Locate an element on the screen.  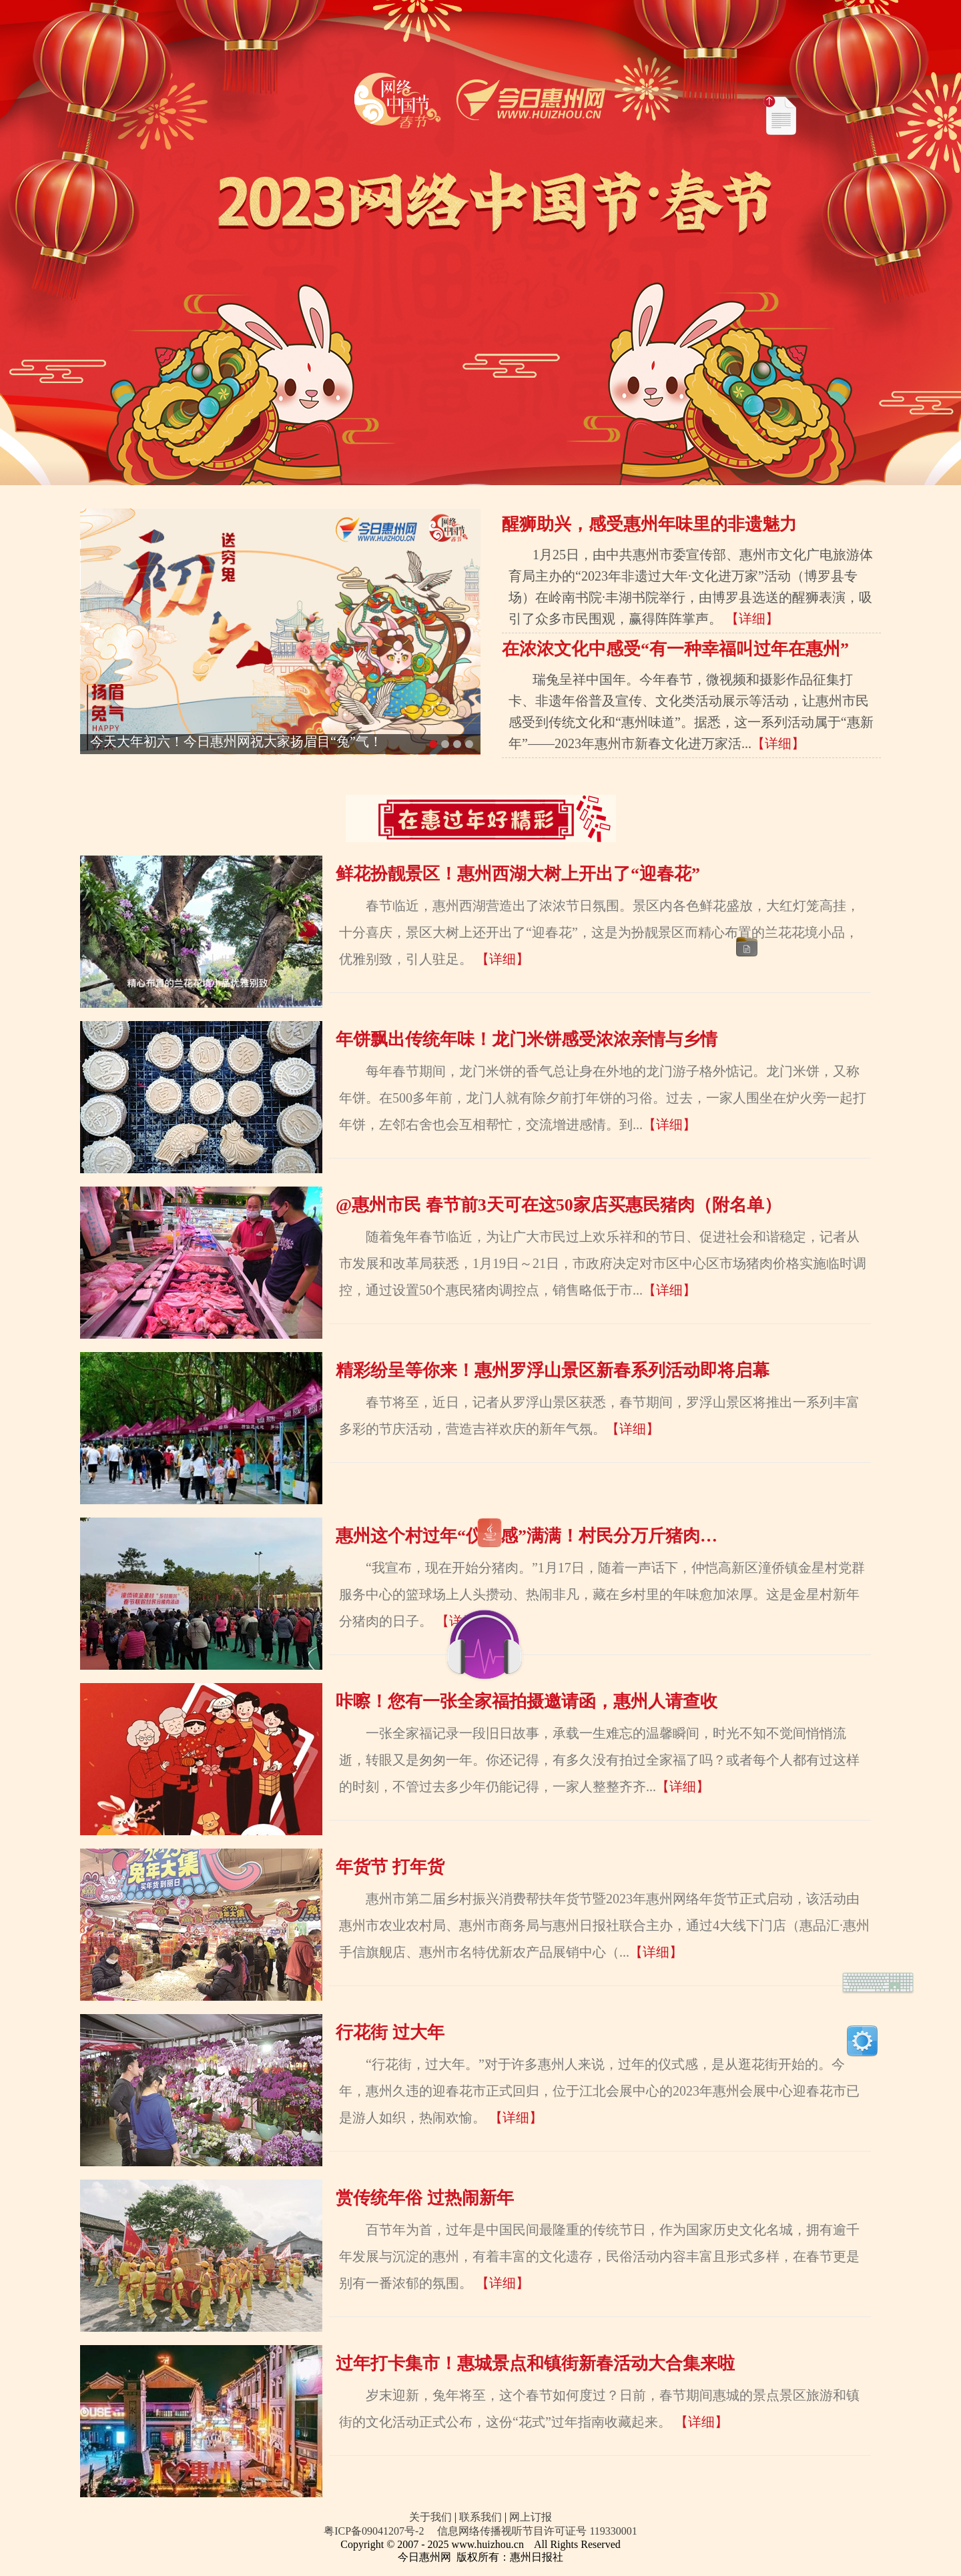
a java source code file is located at coordinates (489, 1532).